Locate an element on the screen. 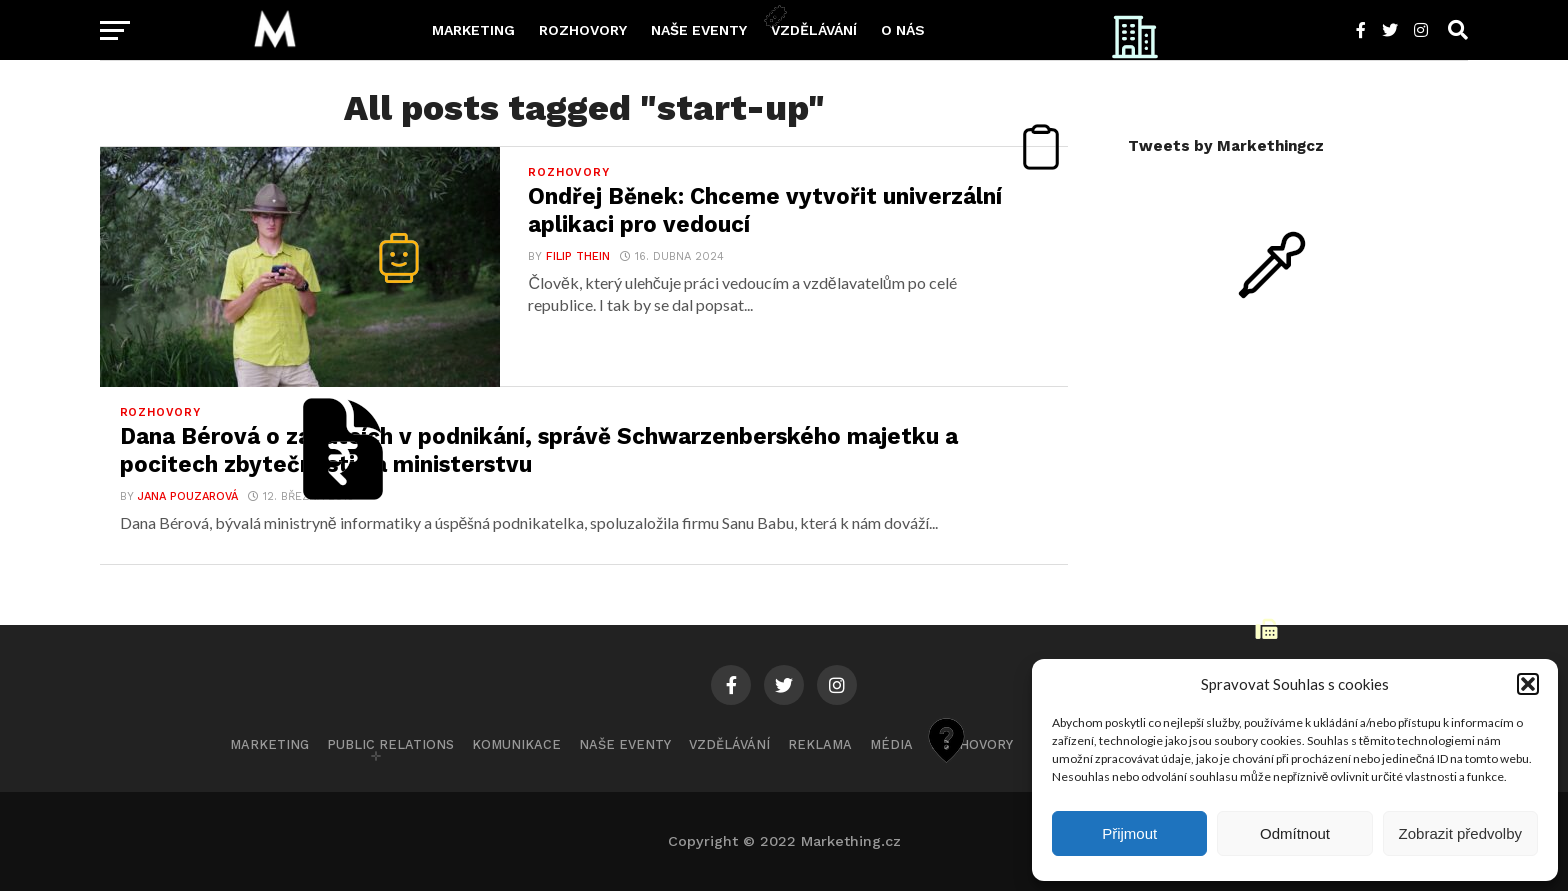 This screenshot has width=1568, height=891. view invoice or billing document in rupees is located at coordinates (343, 449).